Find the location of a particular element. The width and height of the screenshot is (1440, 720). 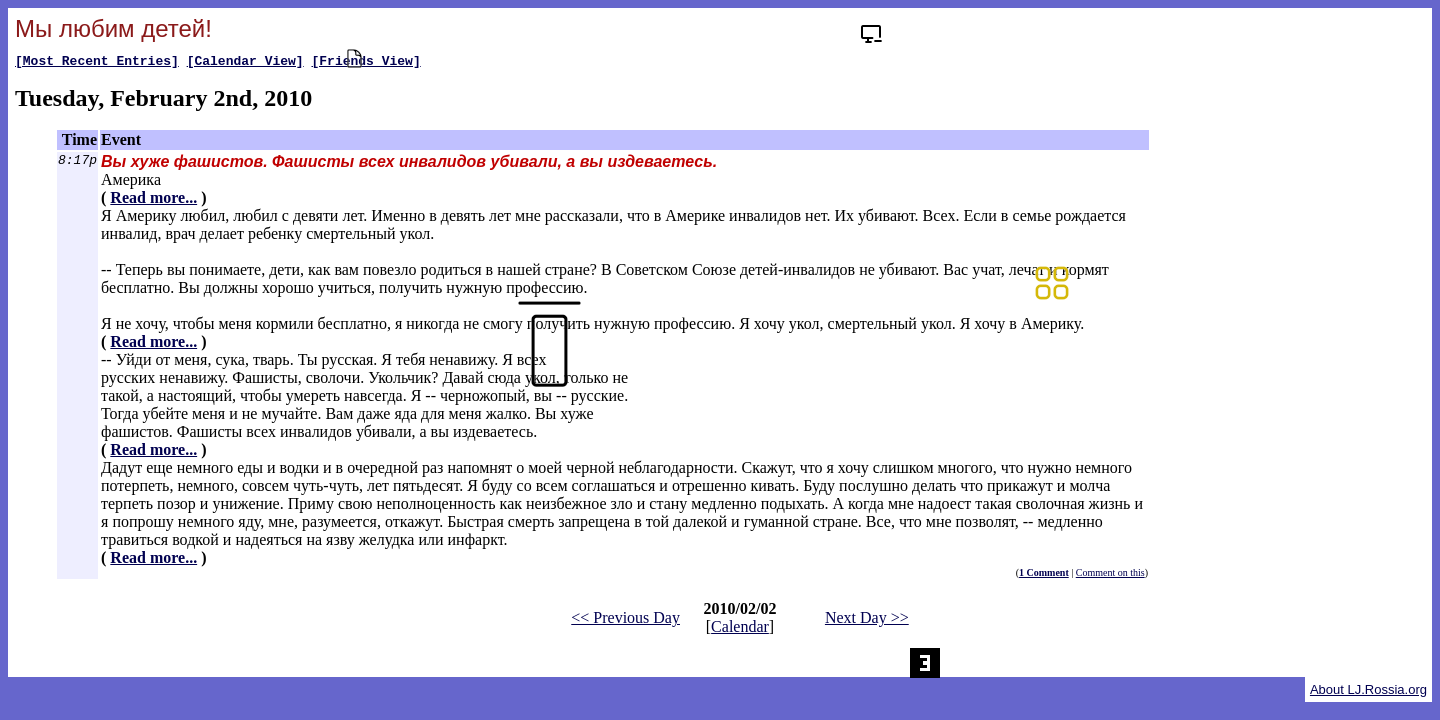

align object to top edge is located at coordinates (549, 342).